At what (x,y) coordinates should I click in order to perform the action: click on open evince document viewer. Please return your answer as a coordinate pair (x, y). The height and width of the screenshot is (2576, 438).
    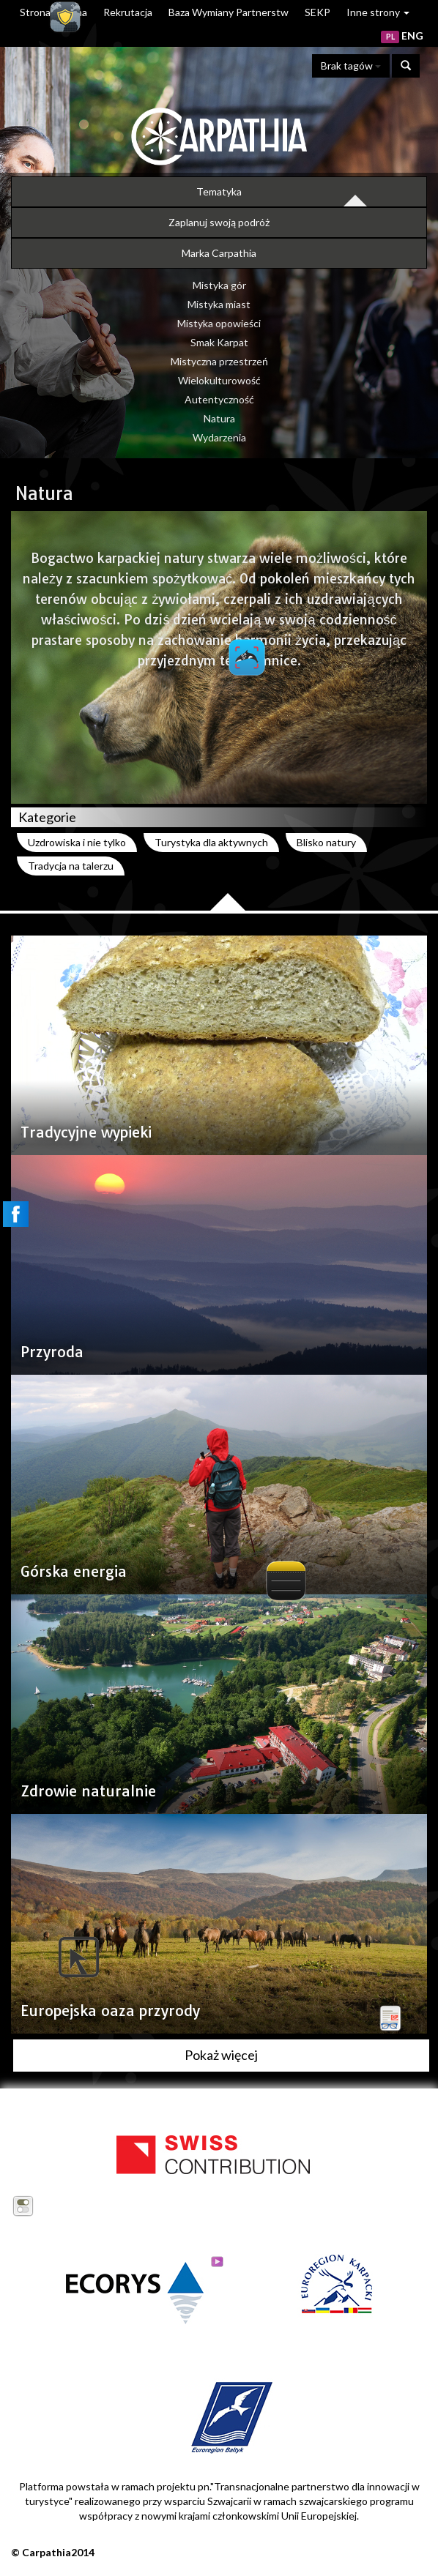
    Looking at the image, I should click on (390, 2018).